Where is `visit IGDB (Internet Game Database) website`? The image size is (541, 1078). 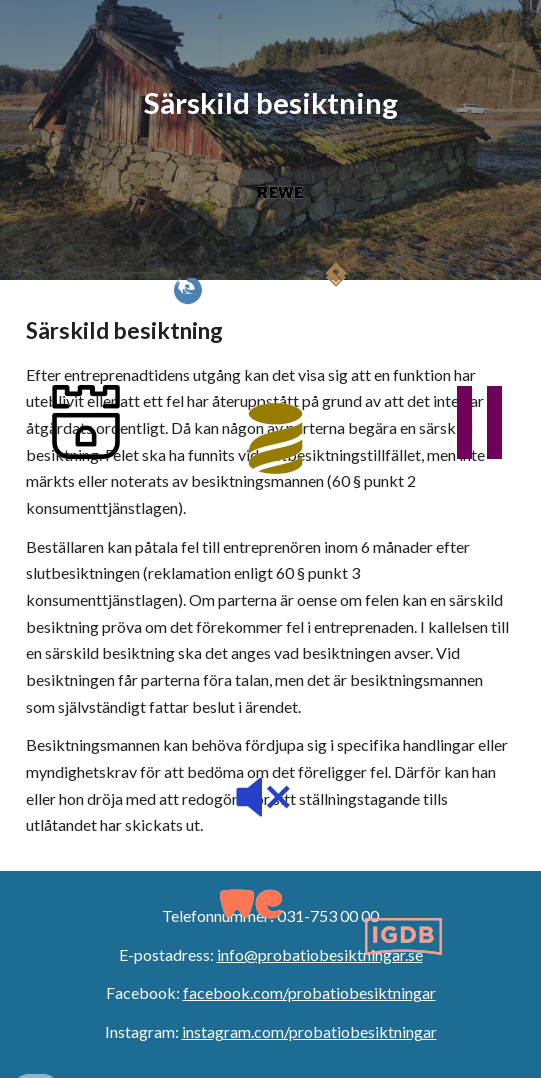 visit IGDB (Internet Game Database) website is located at coordinates (403, 936).